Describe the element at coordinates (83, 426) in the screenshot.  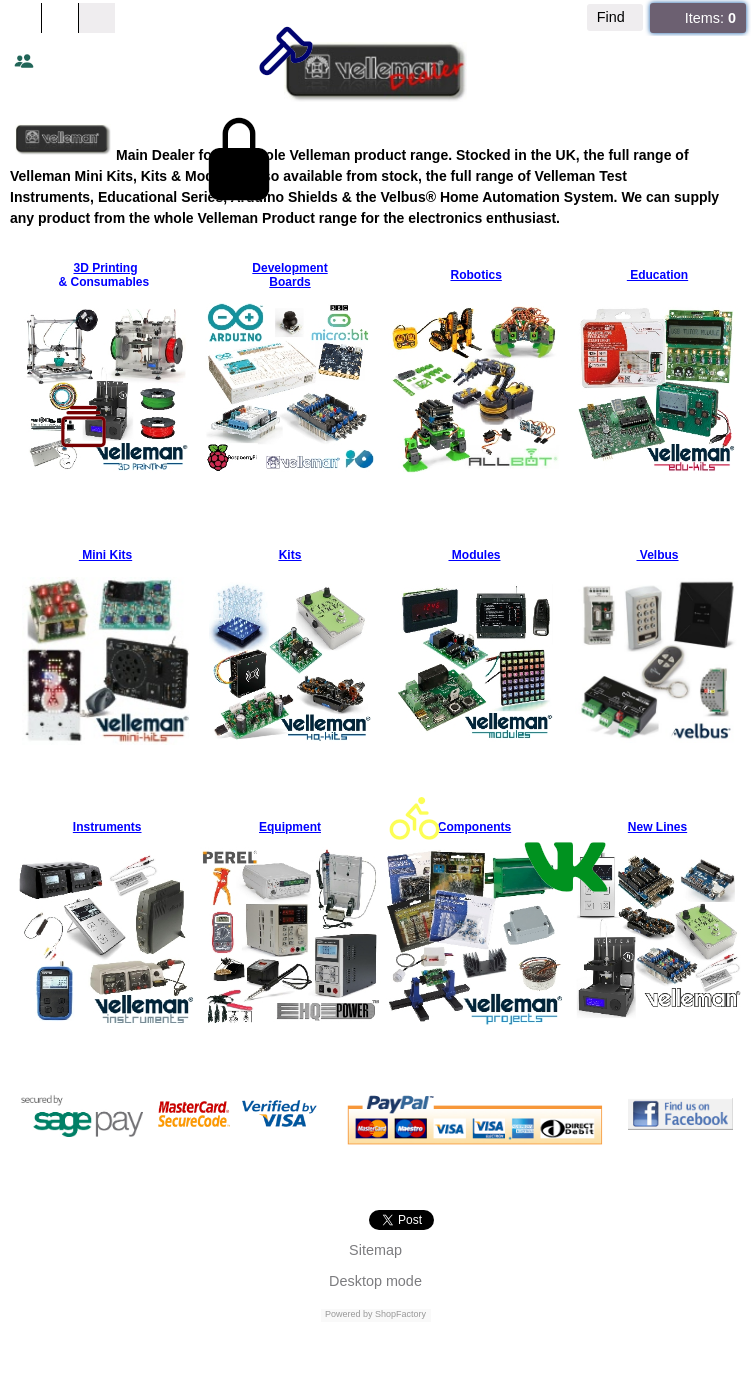
I see `view photo albums` at that location.